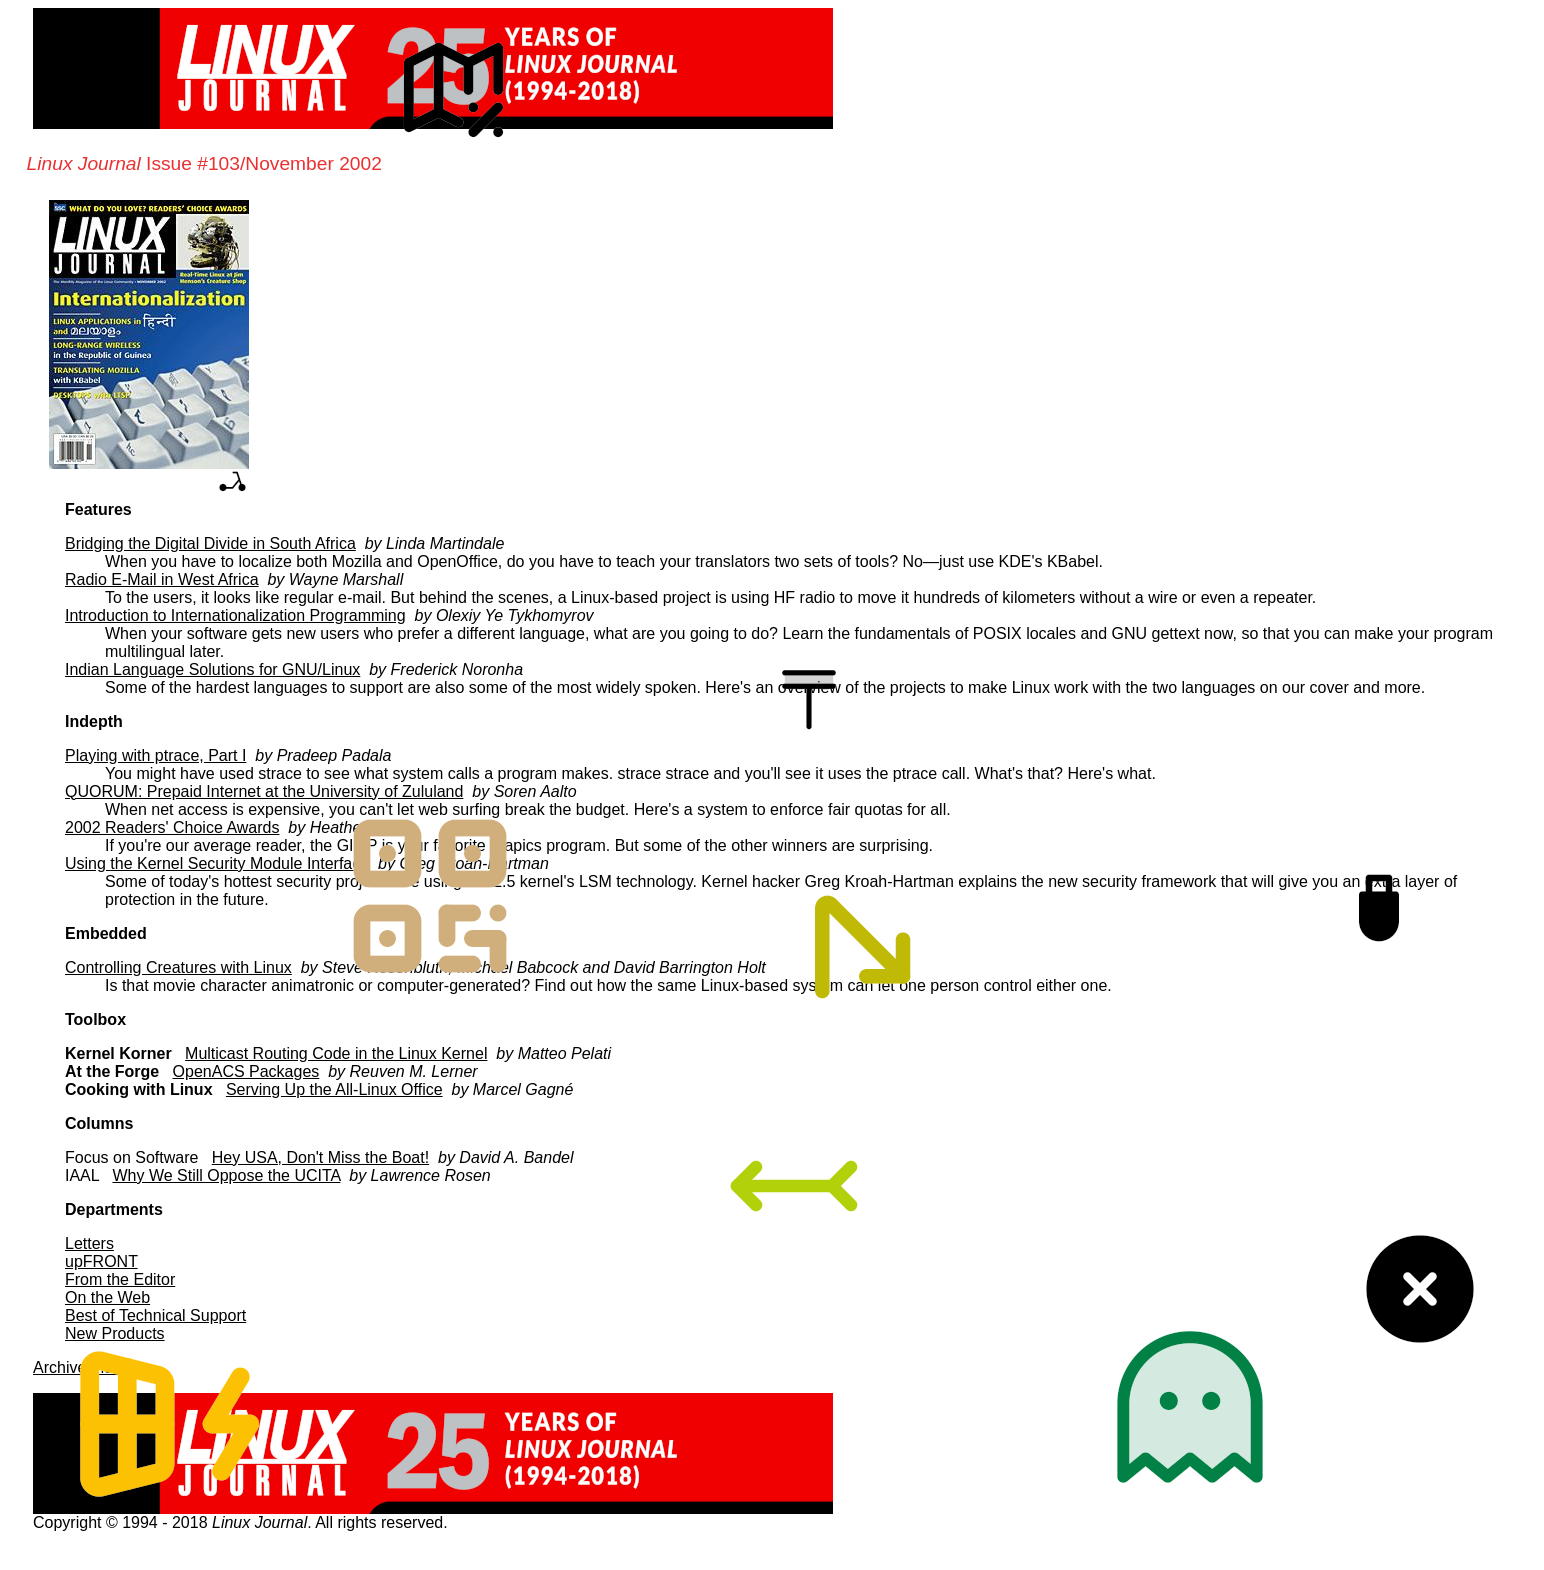 The height and width of the screenshot is (1570, 1544). I want to click on go back to the previous screen, so click(794, 1186).